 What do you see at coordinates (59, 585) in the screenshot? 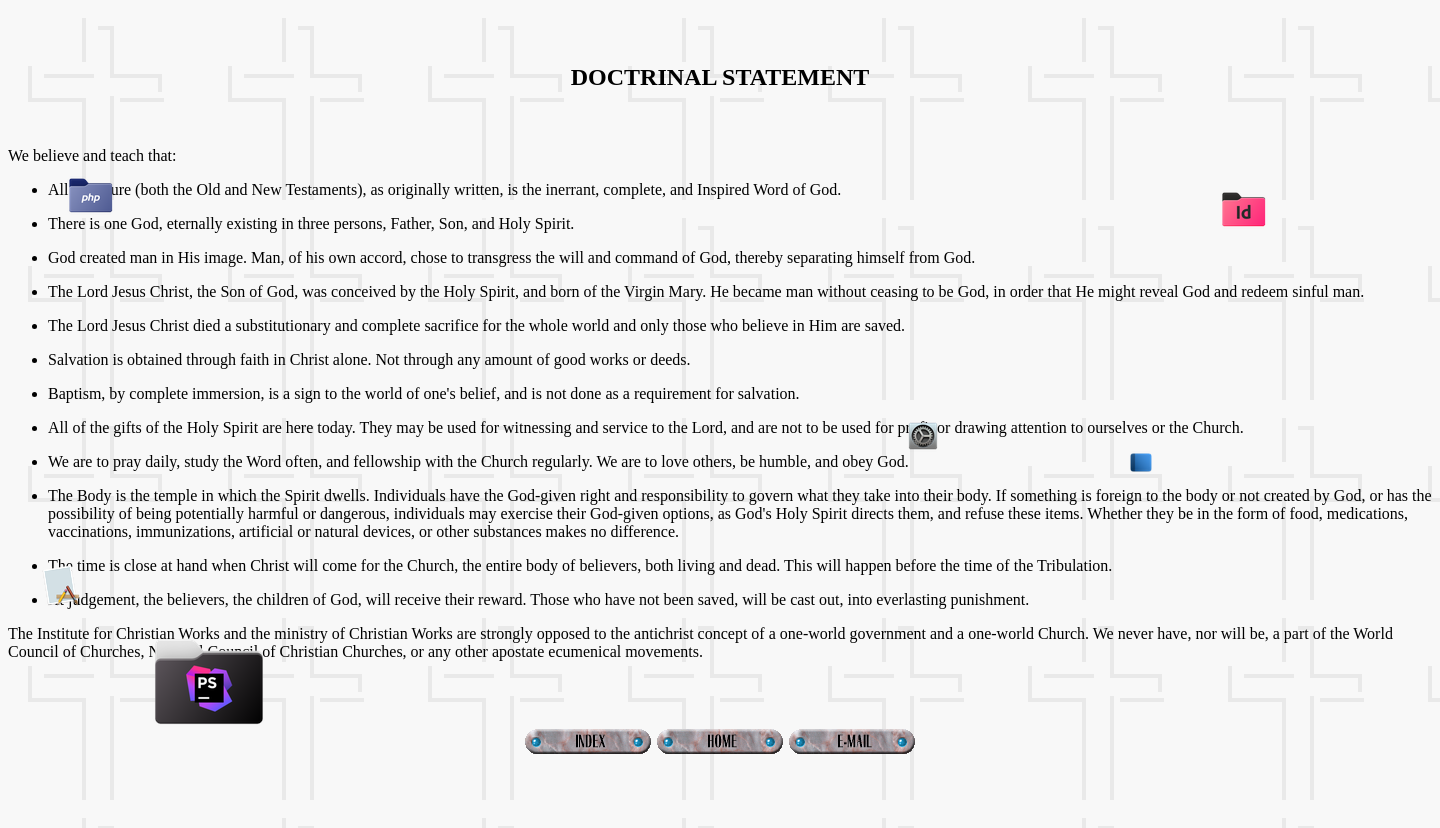
I see `generic application icon for unidentified apps` at bounding box center [59, 585].